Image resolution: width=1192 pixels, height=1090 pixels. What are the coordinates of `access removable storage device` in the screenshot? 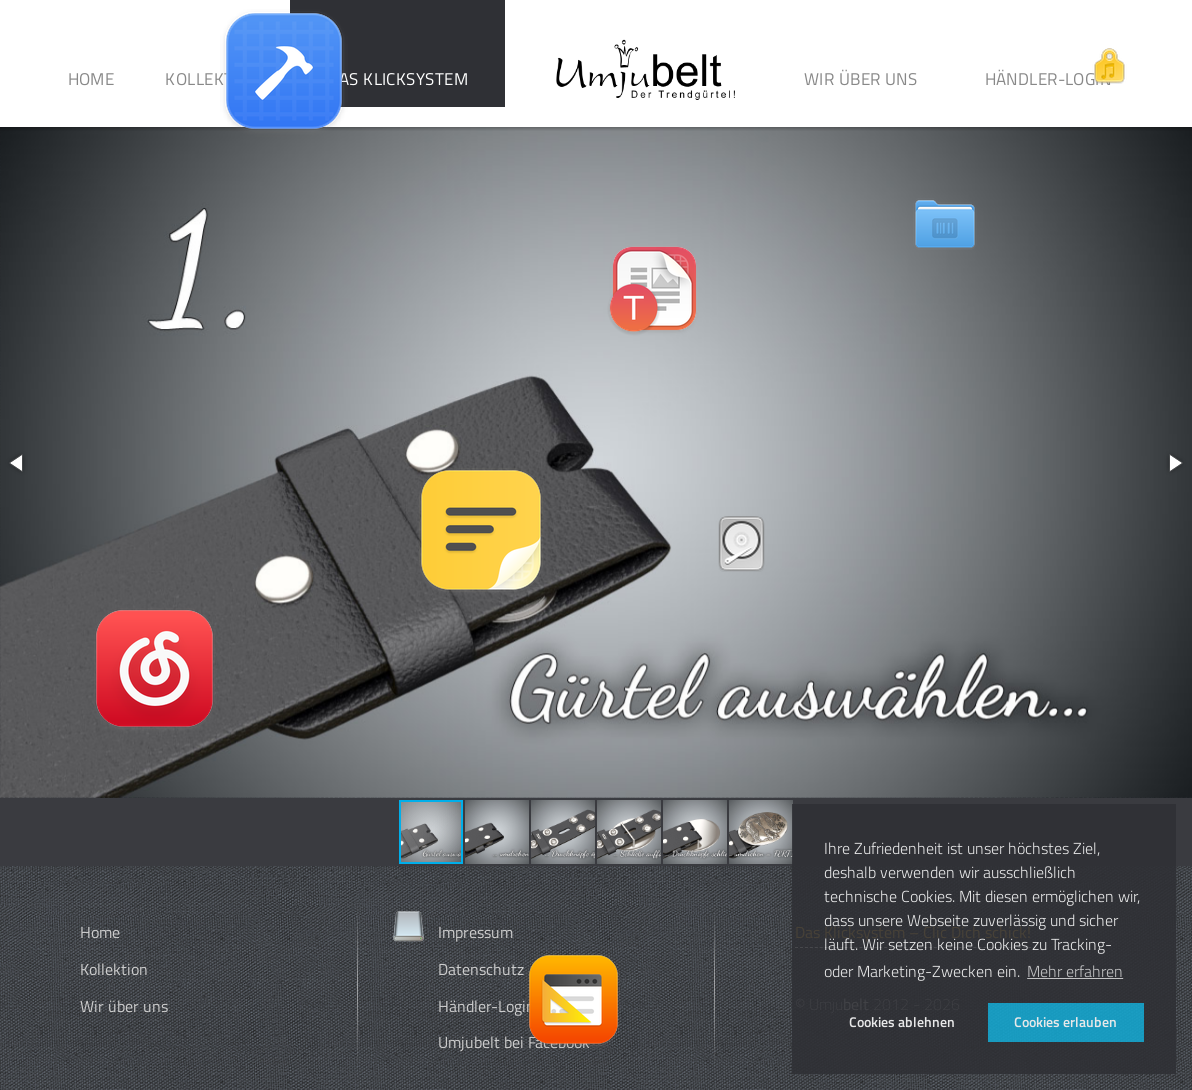 It's located at (408, 926).